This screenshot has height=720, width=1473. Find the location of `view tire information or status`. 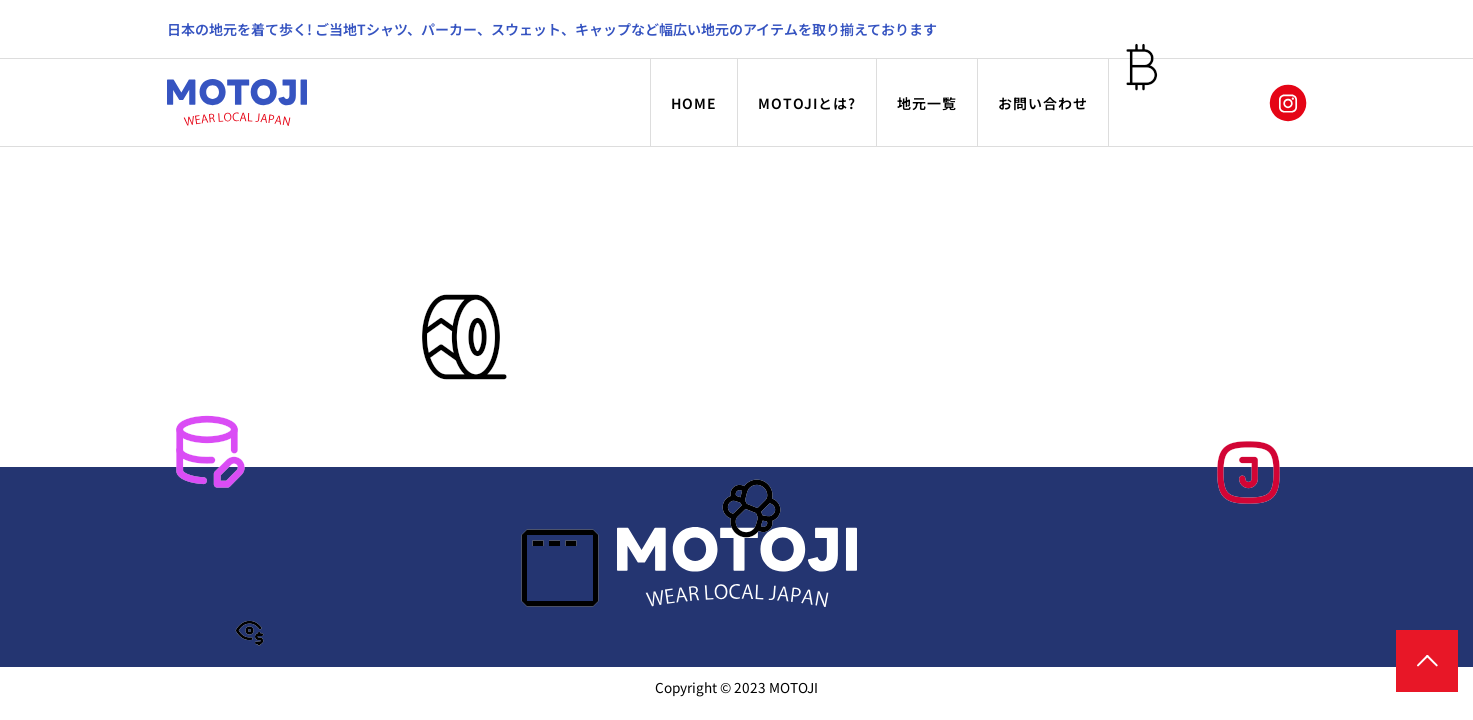

view tire information or status is located at coordinates (461, 337).